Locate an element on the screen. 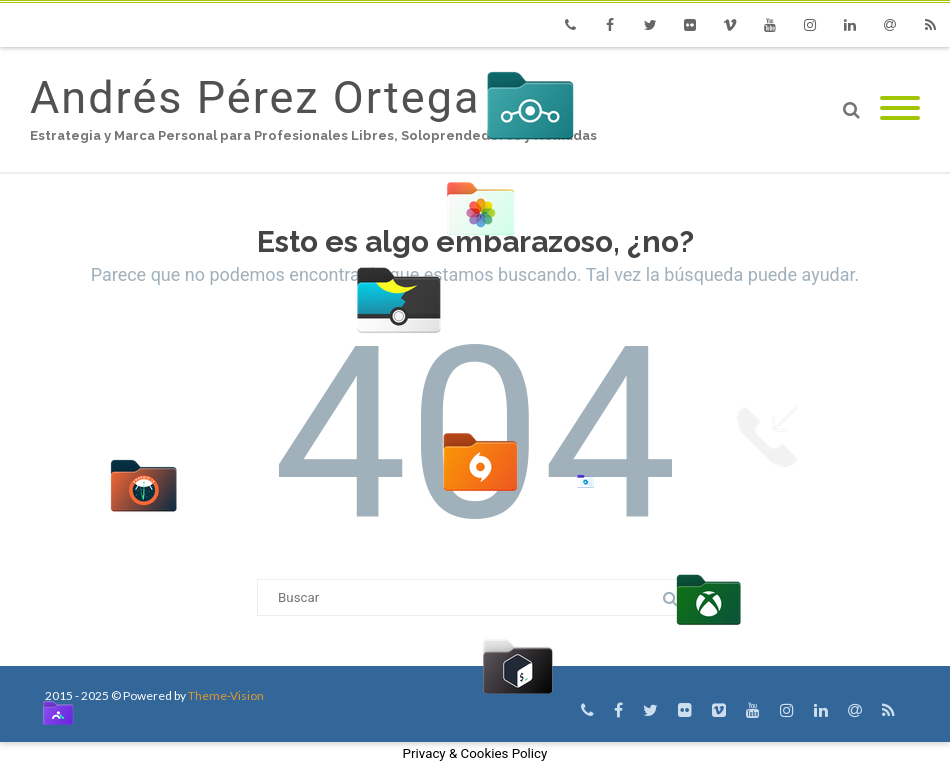 This screenshot has width=950, height=765. open android 14 system folder is located at coordinates (143, 487).